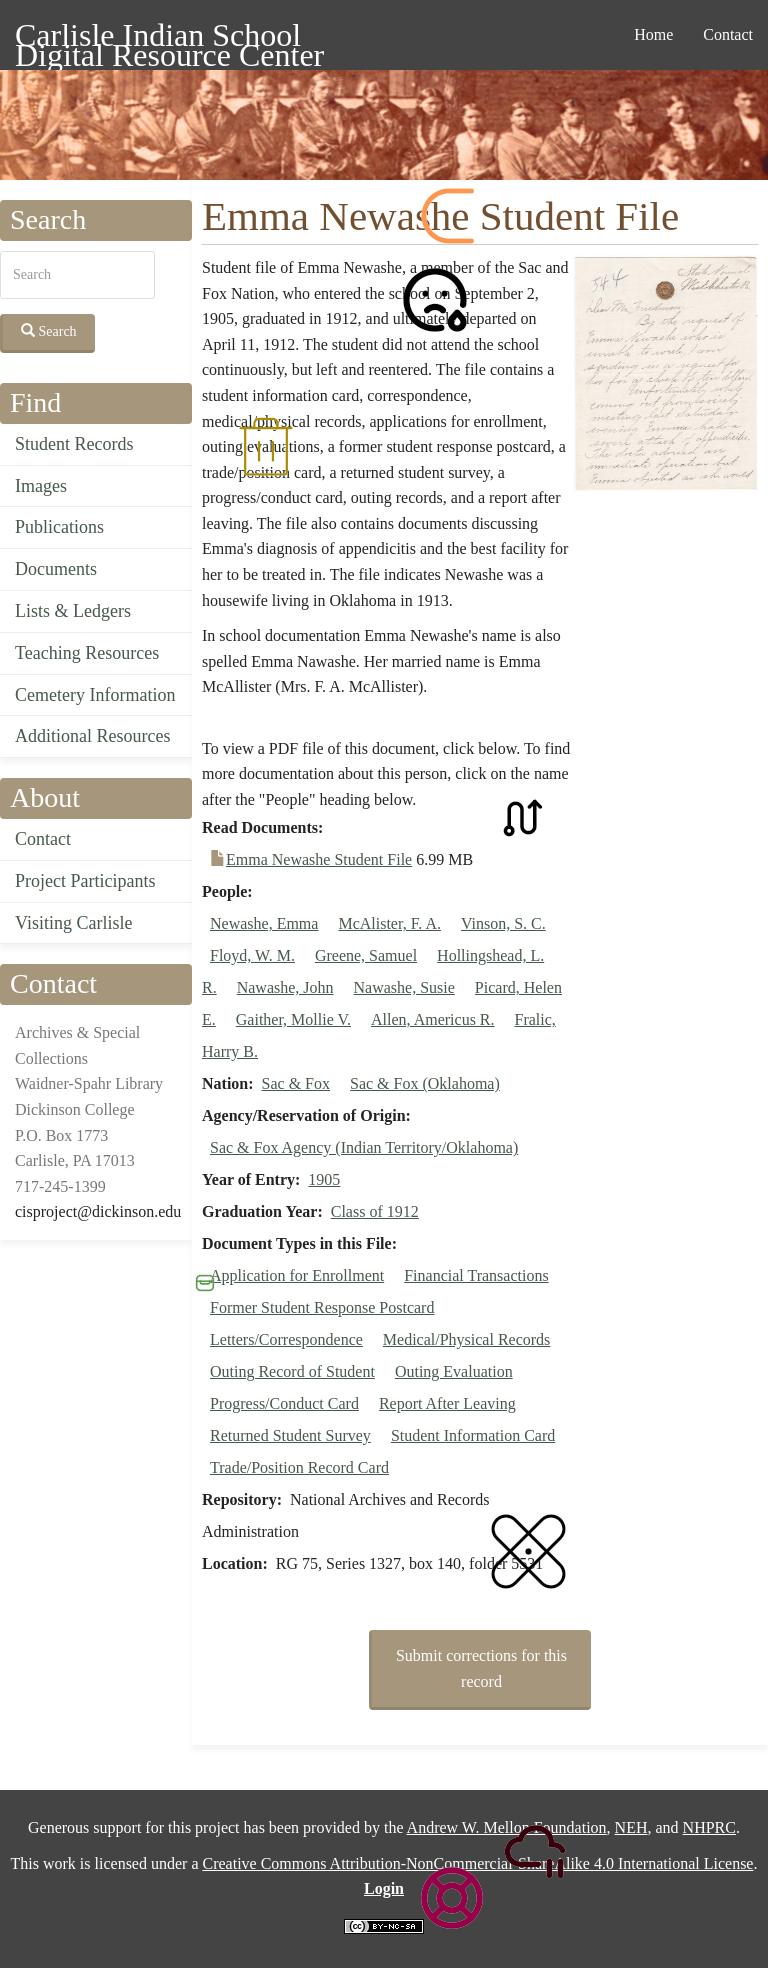 This screenshot has height=1968, width=768. I want to click on airpods case battery or connection status, so click(205, 1283).